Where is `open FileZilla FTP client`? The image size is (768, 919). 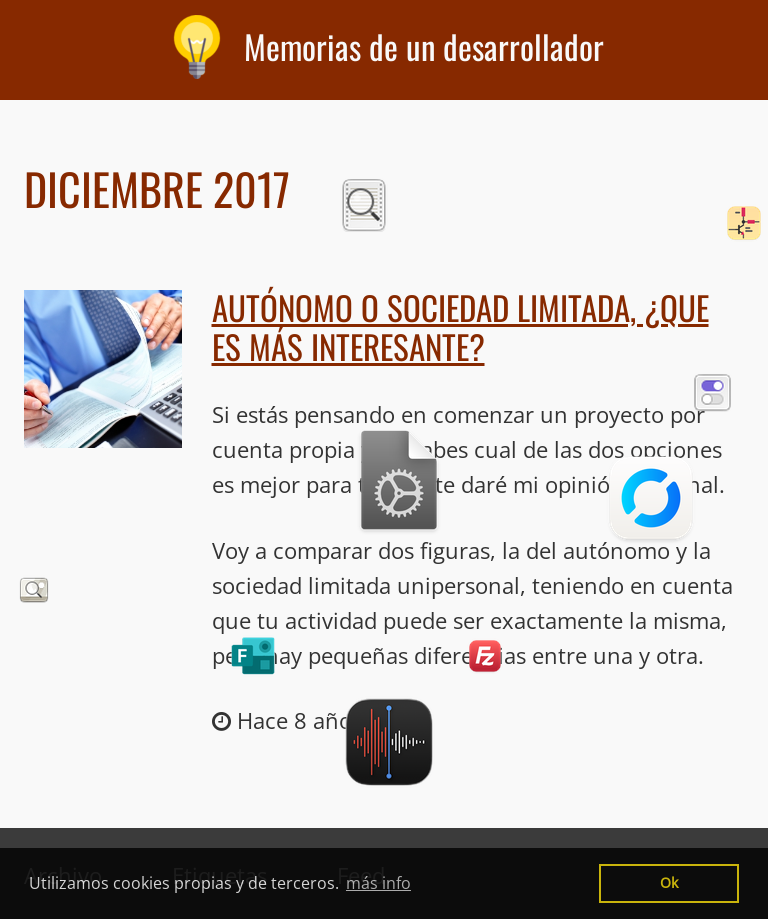
open FileZilla FTP client is located at coordinates (485, 656).